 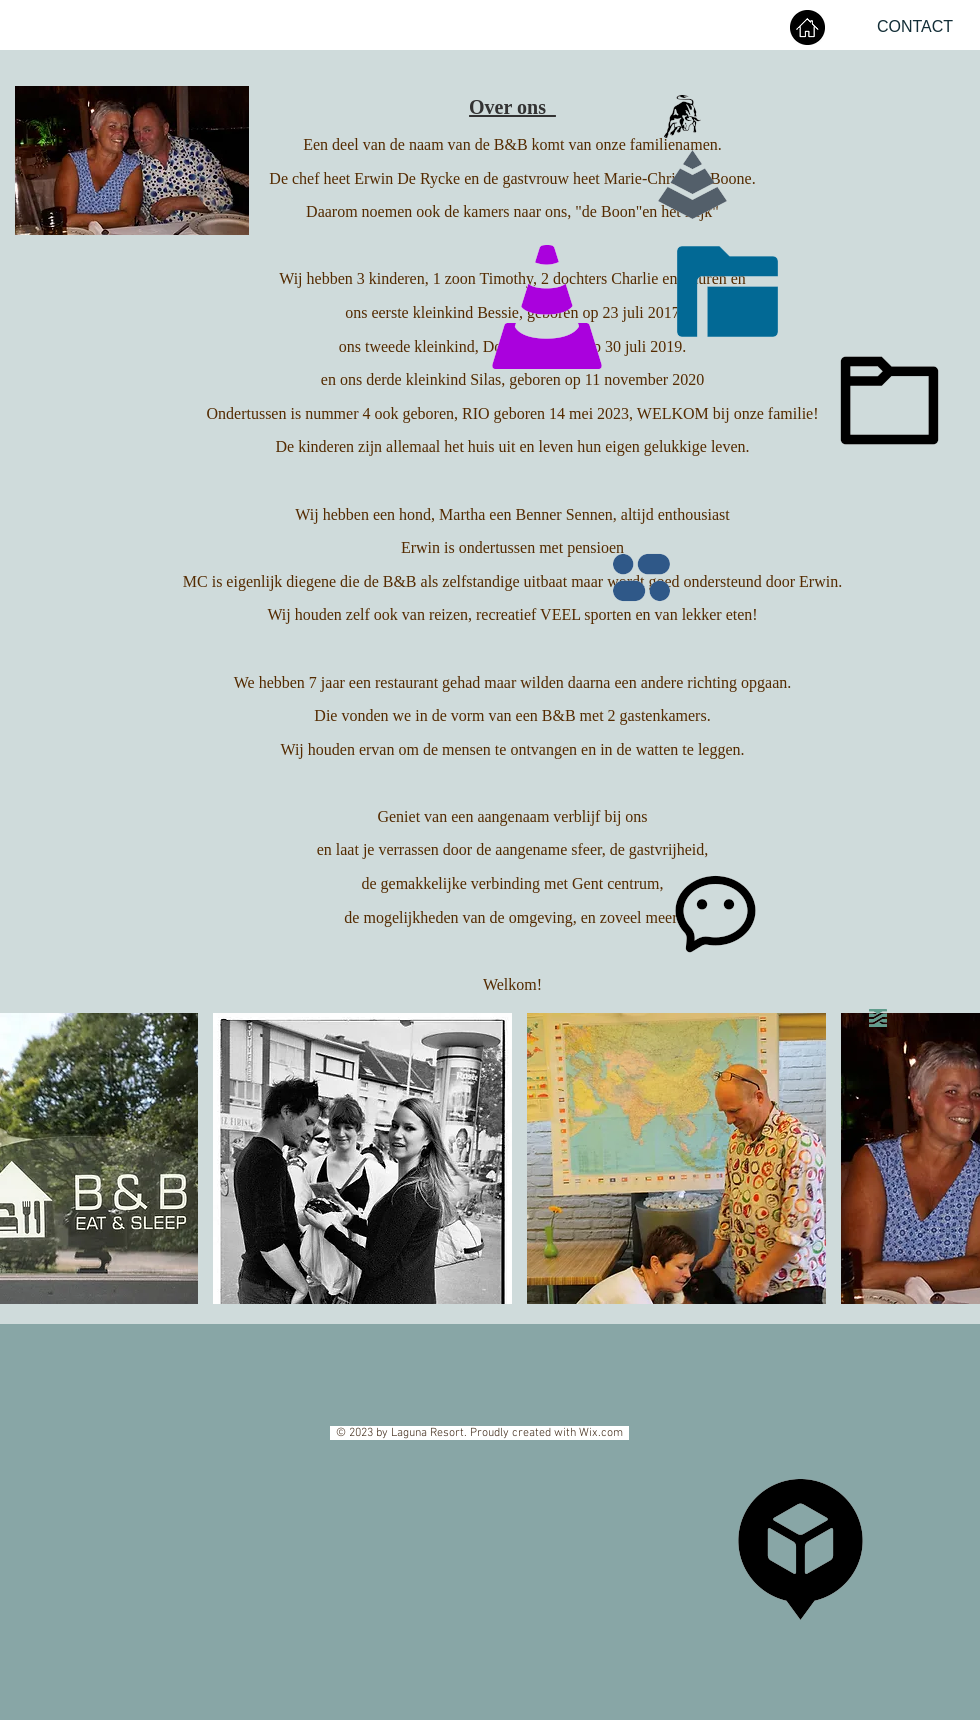 What do you see at coordinates (715, 911) in the screenshot?
I see `open WeChat messaging app` at bounding box center [715, 911].